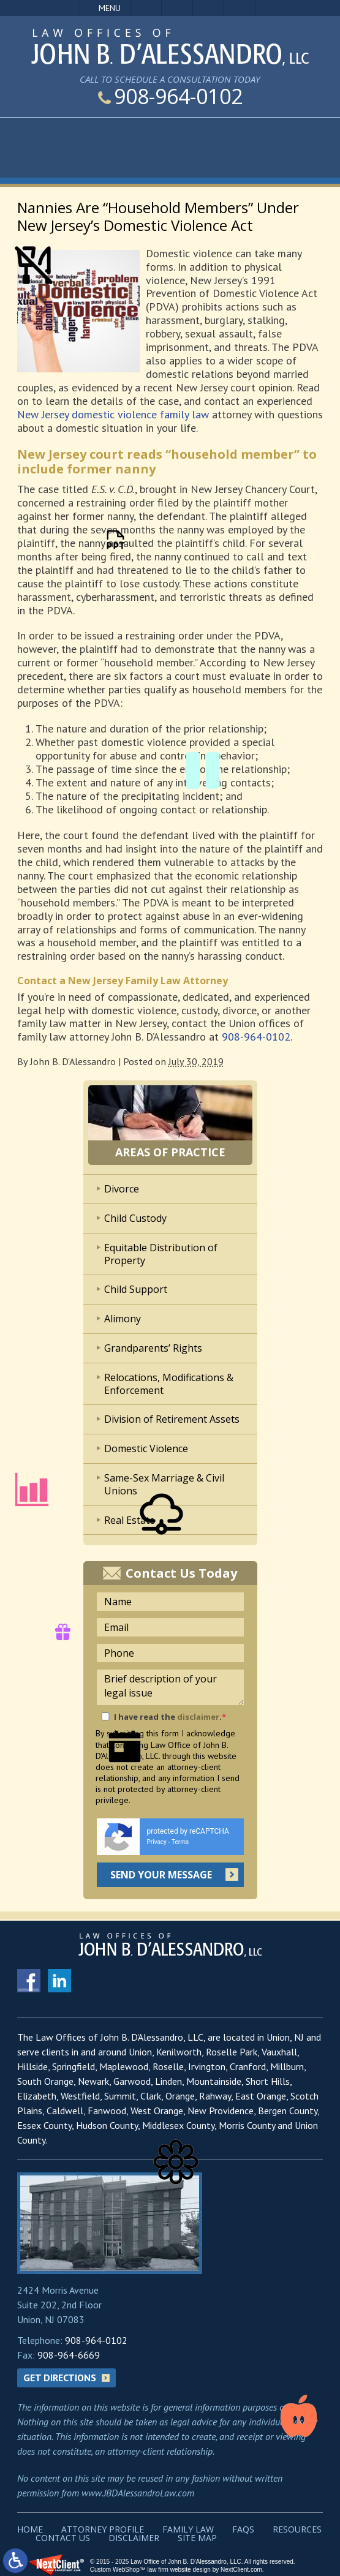  I want to click on view or redeem a gift, so click(62, 1632).